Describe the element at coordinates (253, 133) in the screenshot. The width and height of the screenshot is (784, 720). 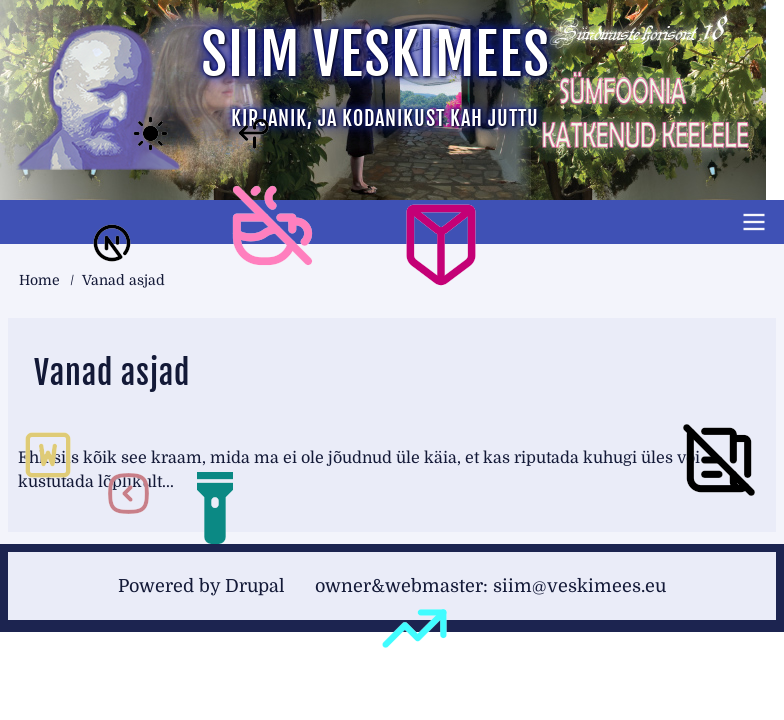
I see `undo recent action` at that location.